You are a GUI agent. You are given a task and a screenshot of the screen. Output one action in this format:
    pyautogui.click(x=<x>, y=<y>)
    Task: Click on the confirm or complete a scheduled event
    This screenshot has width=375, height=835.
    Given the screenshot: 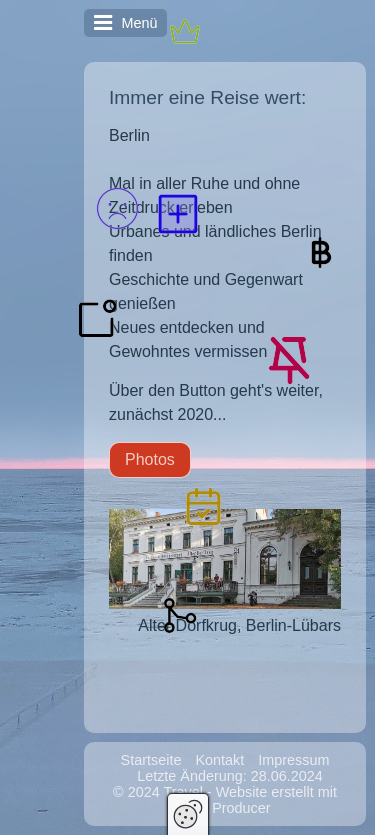 What is the action you would take?
    pyautogui.click(x=203, y=506)
    